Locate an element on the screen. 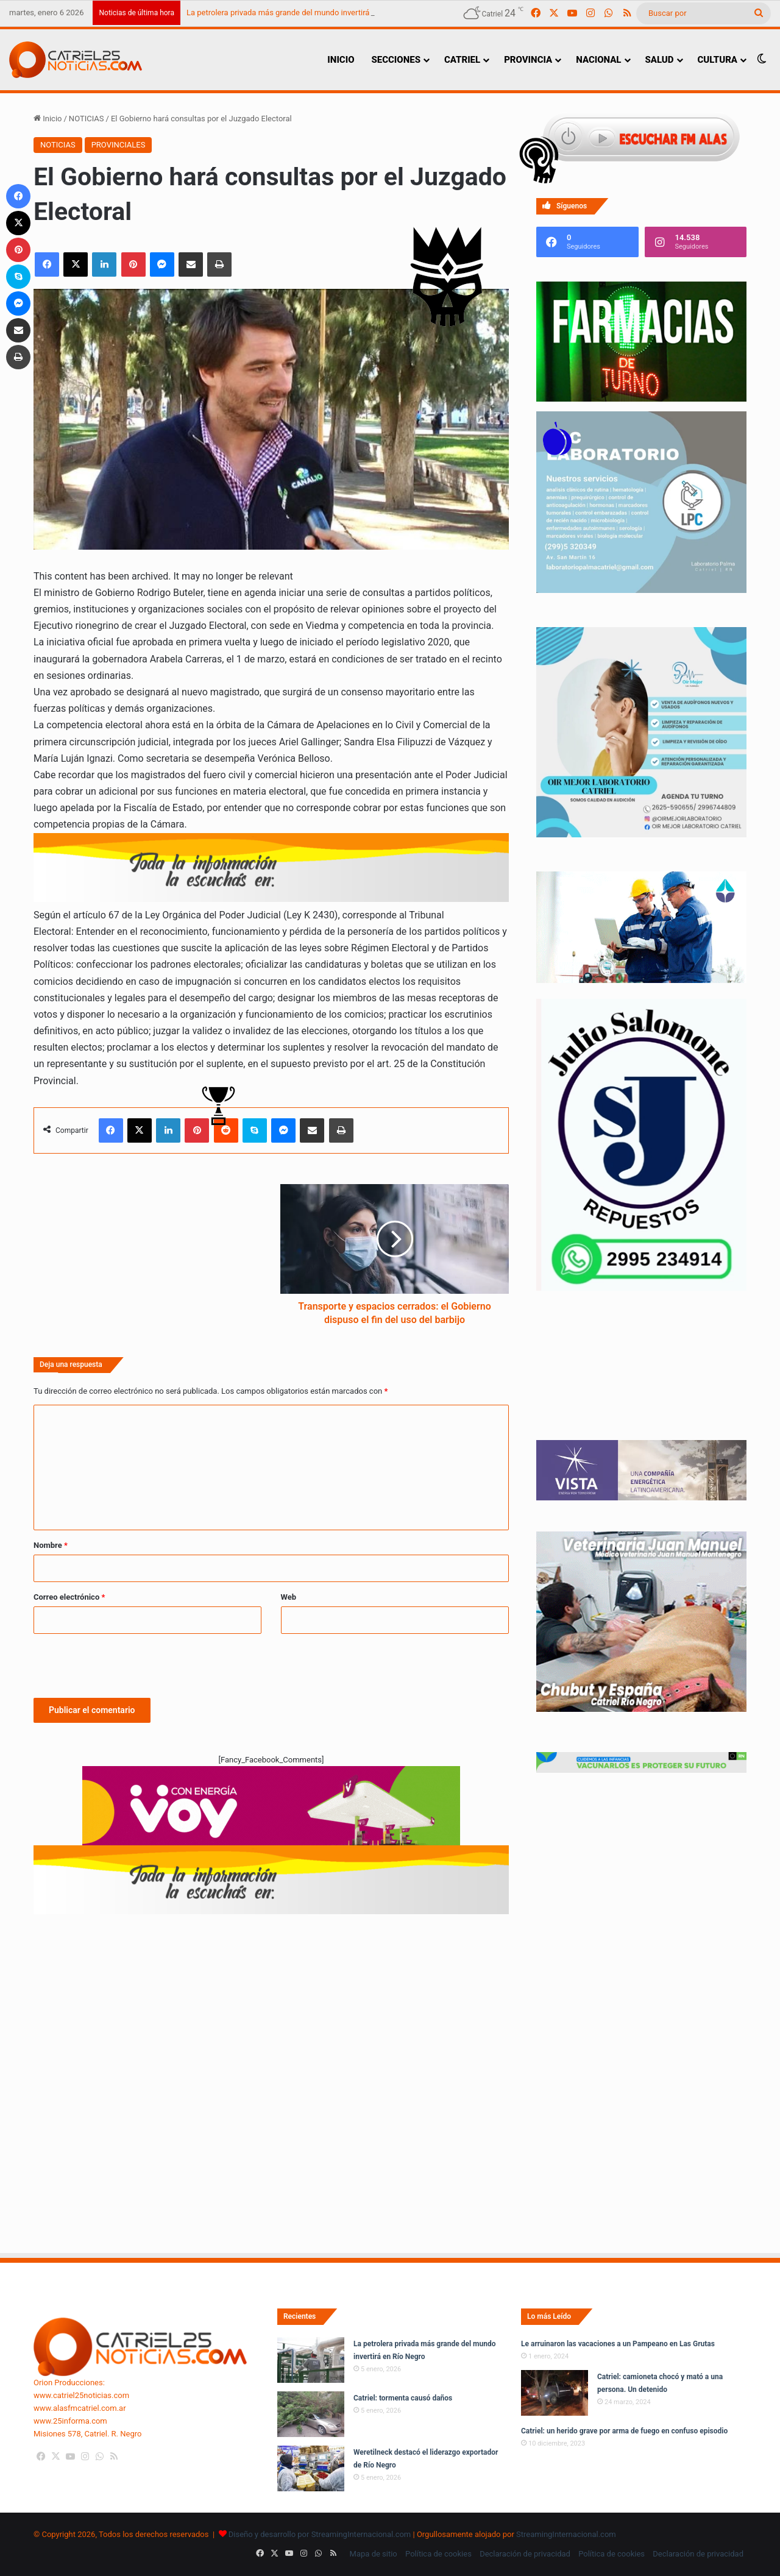 This screenshot has height=2576, width=780. indicates a boss enemy or final challenge is located at coordinates (447, 277).